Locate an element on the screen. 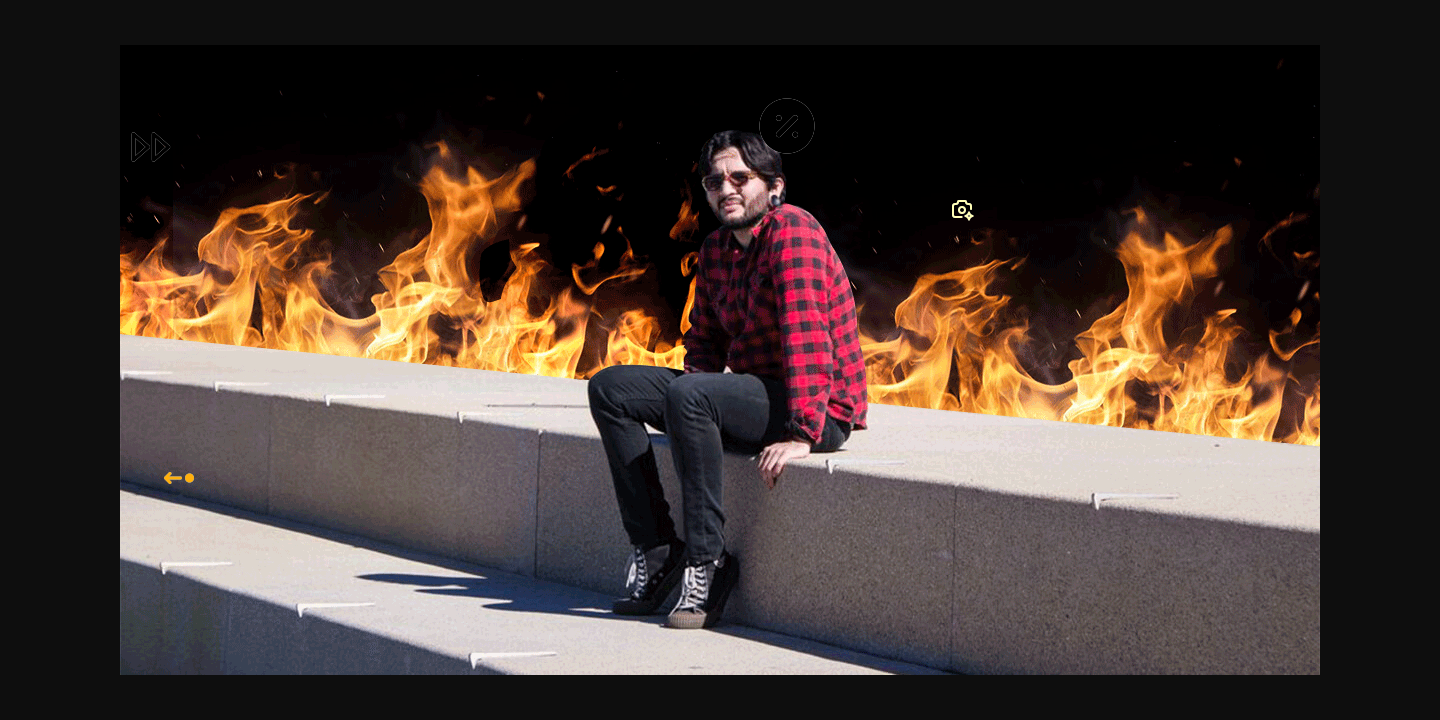  view discount or percentage-based promotion is located at coordinates (787, 126).